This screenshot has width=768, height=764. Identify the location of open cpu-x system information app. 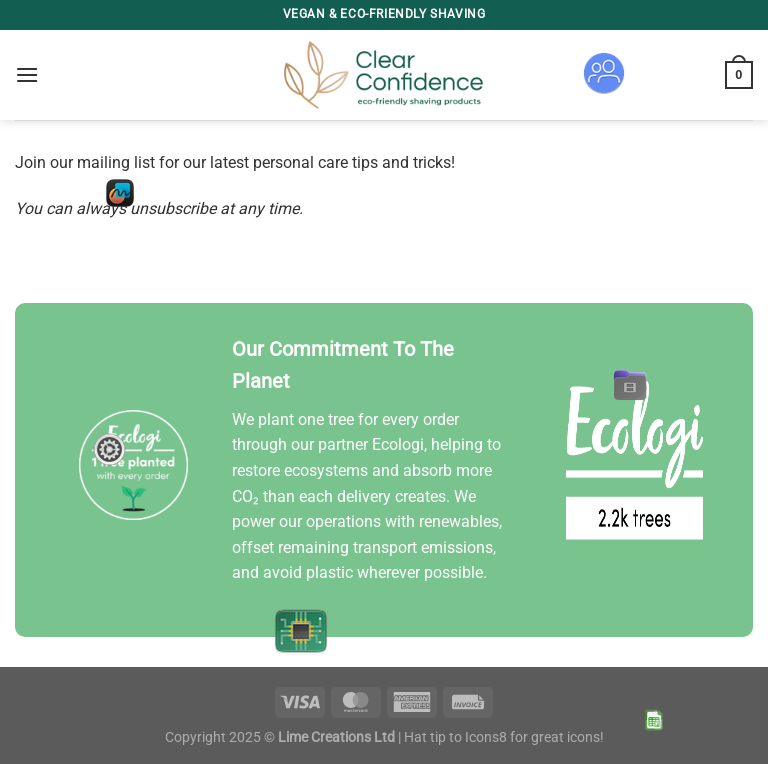
(301, 631).